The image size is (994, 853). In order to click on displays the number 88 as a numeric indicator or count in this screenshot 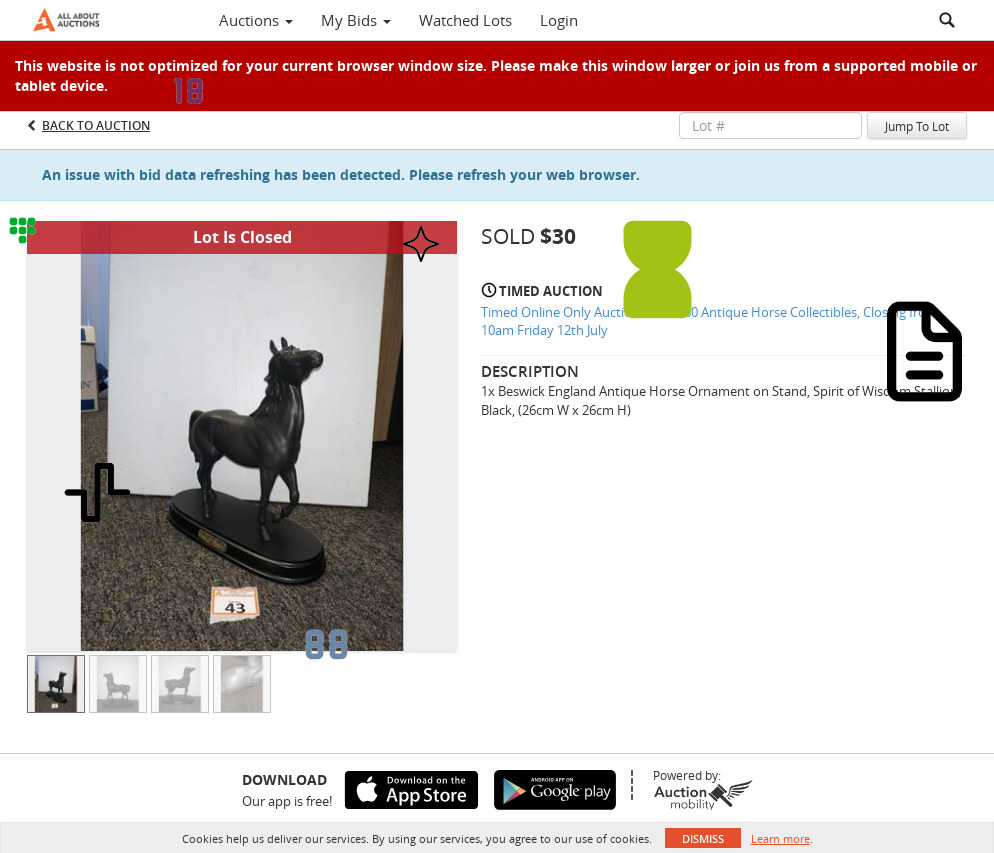, I will do `click(326, 644)`.